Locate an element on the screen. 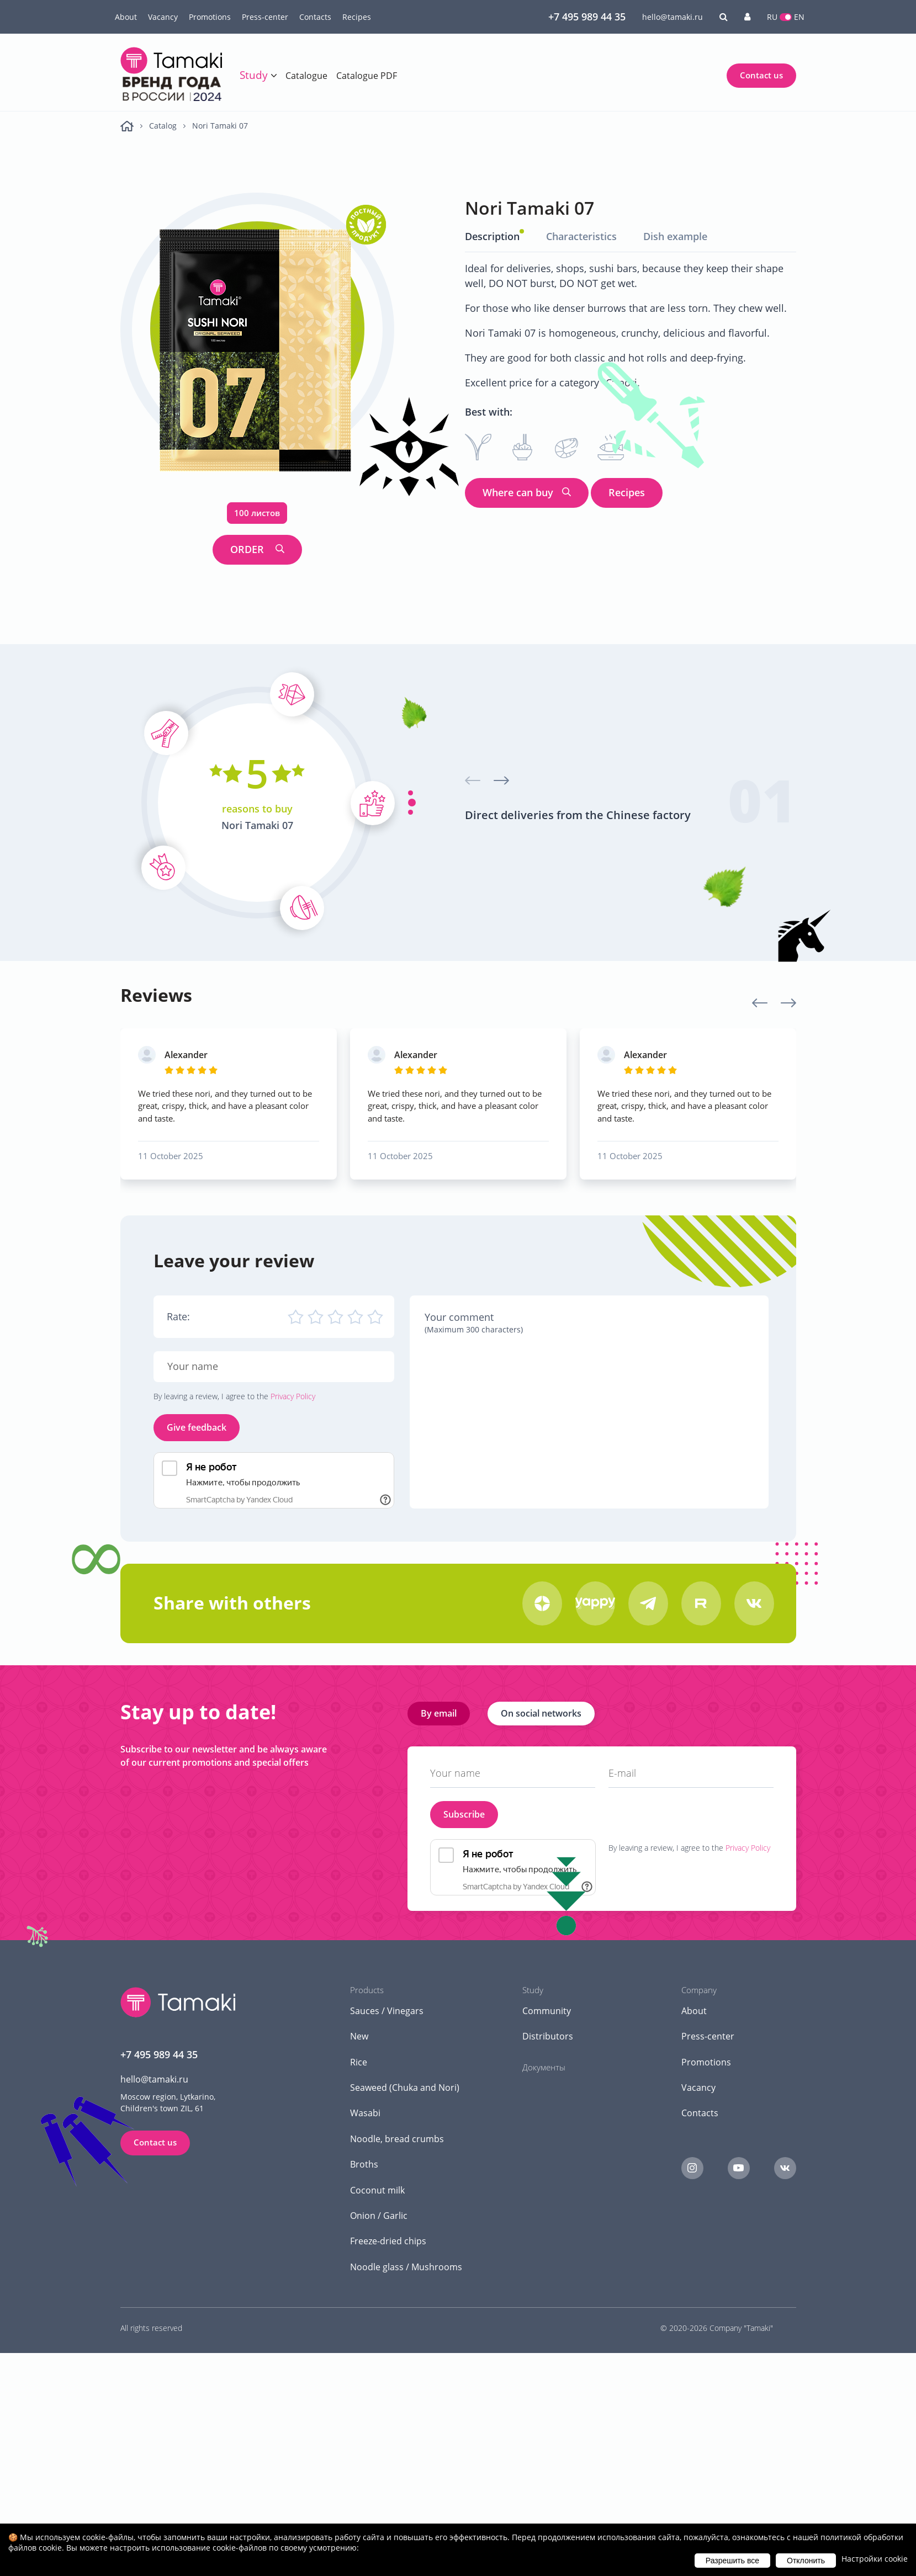  indicates acupuncture or needle-based treatment is located at coordinates (87, 2142).